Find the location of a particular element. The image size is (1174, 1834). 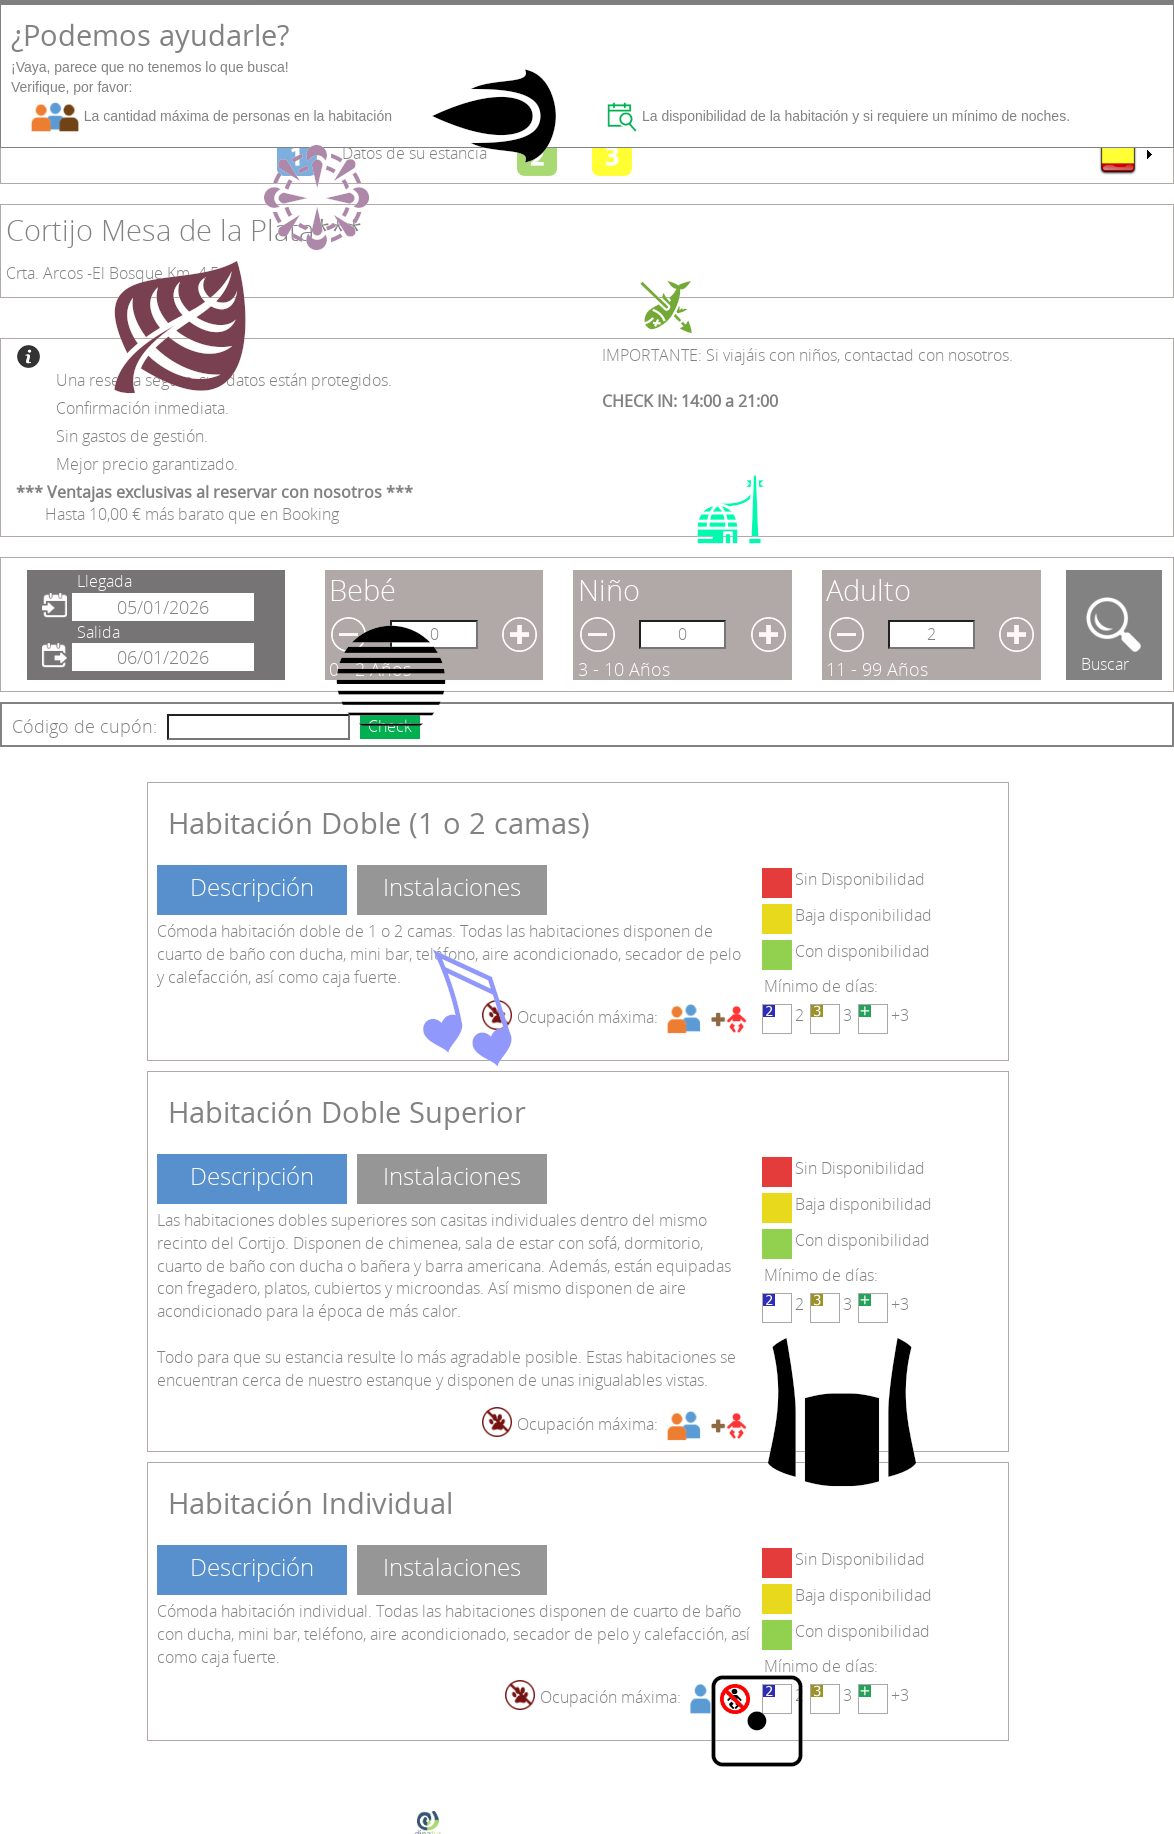

represents a plant or nature category is located at coordinates (179, 326).